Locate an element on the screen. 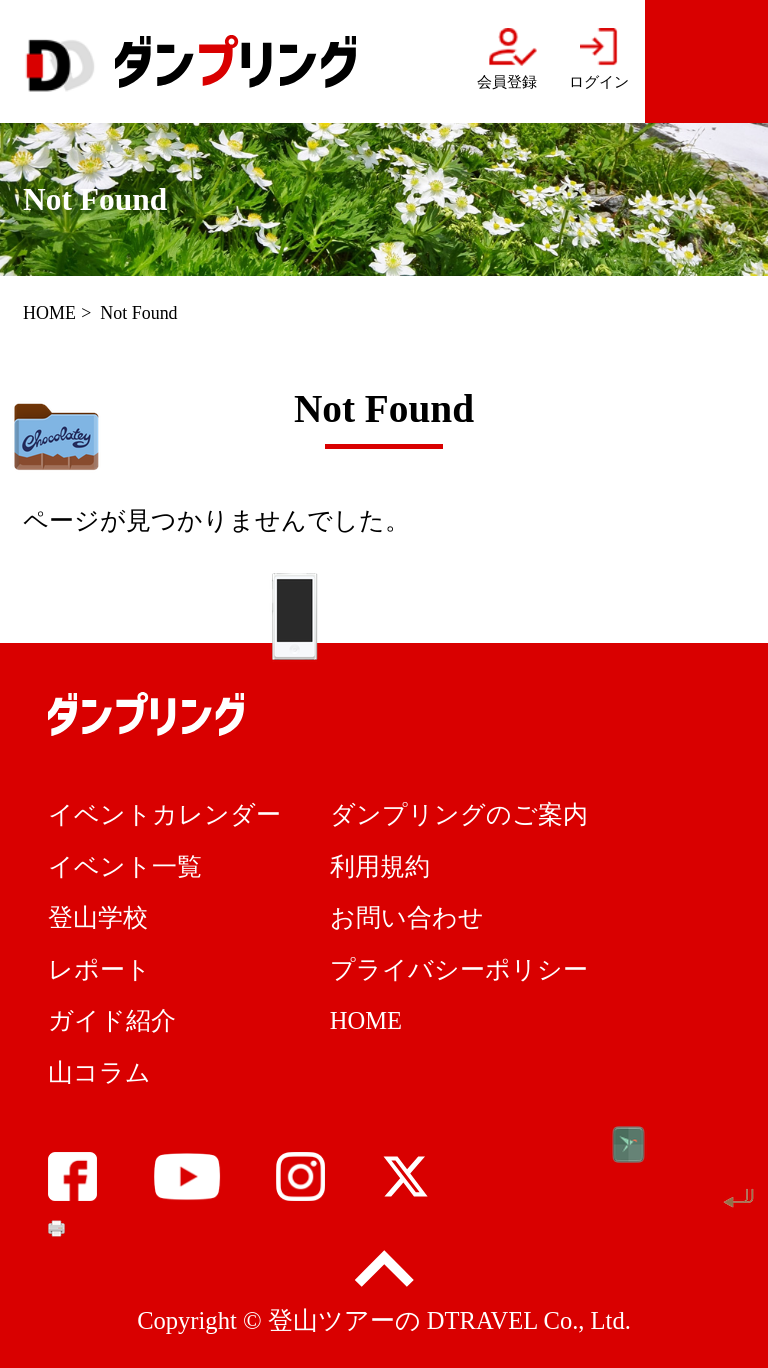  snap application package file is located at coordinates (628, 1144).